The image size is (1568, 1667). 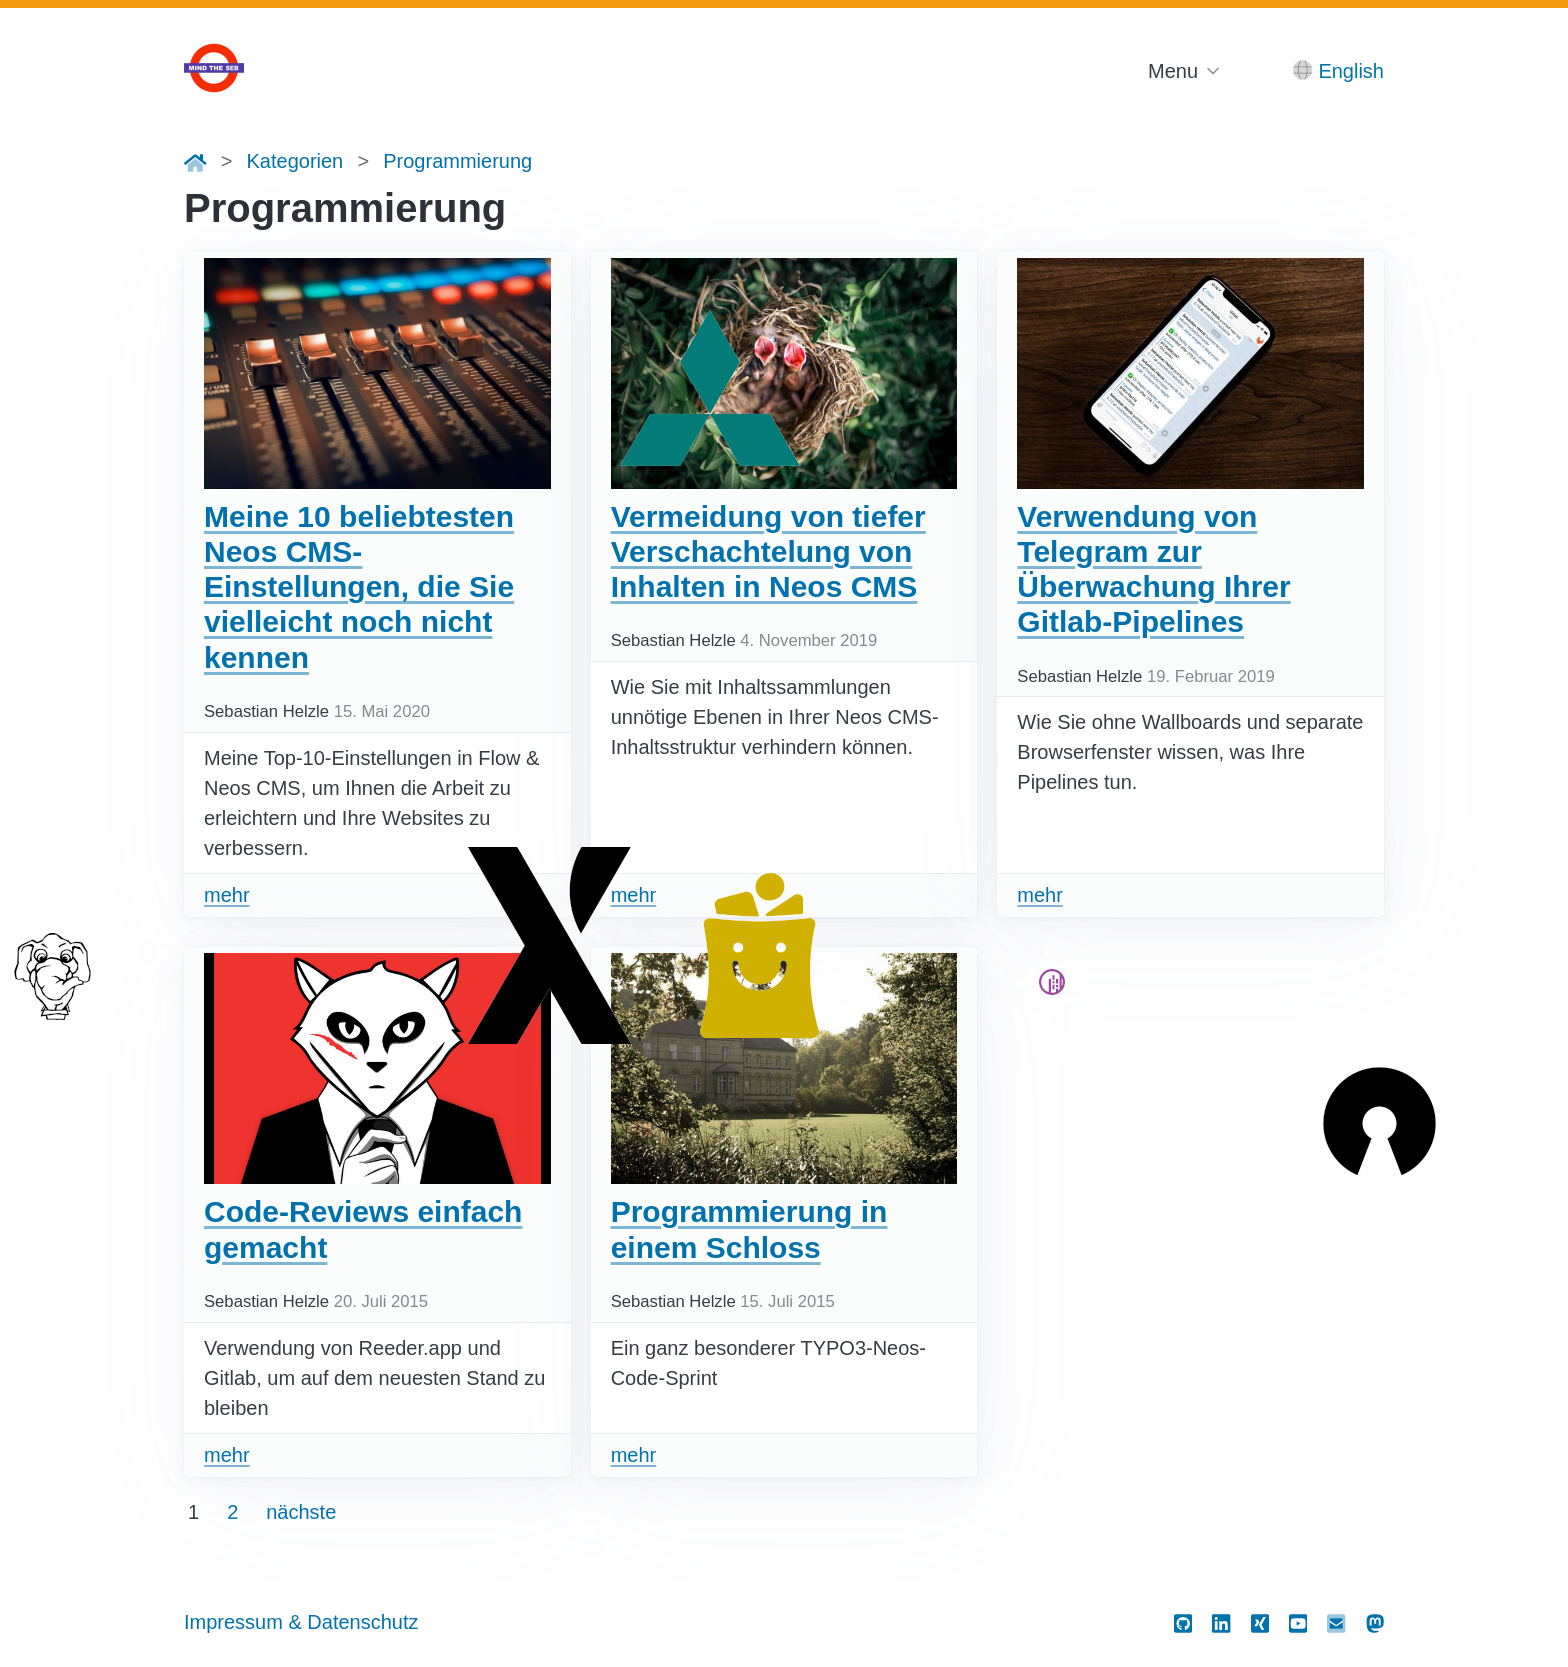 I want to click on packagist logo - php package repository, so click(x=52, y=976).